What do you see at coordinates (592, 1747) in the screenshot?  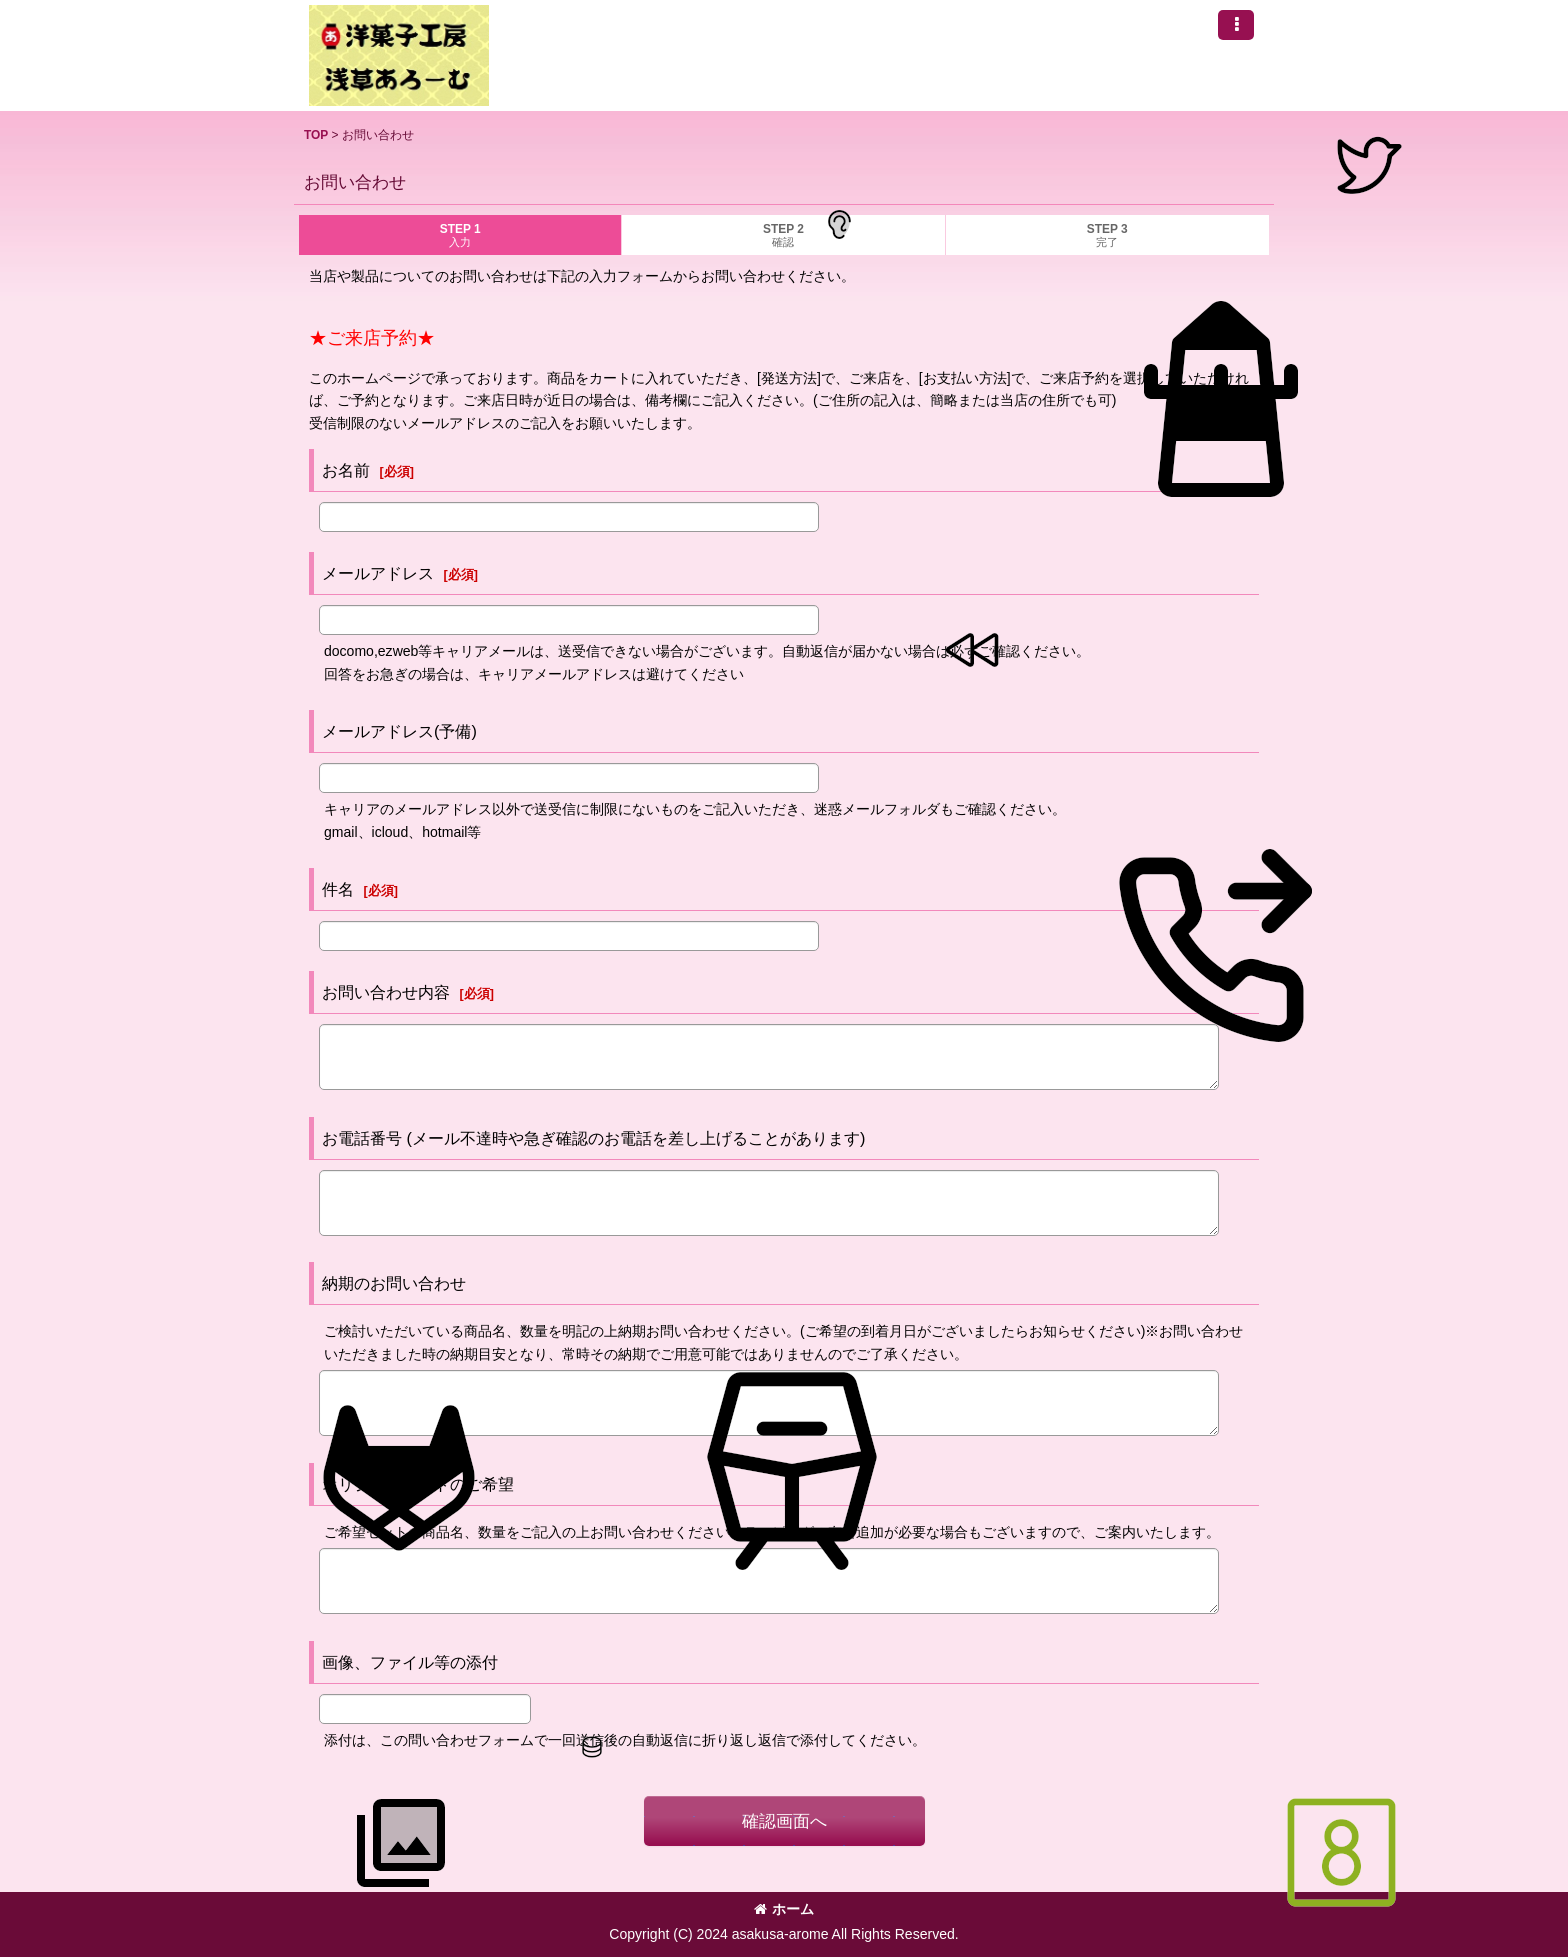 I see `access database or data storage` at bounding box center [592, 1747].